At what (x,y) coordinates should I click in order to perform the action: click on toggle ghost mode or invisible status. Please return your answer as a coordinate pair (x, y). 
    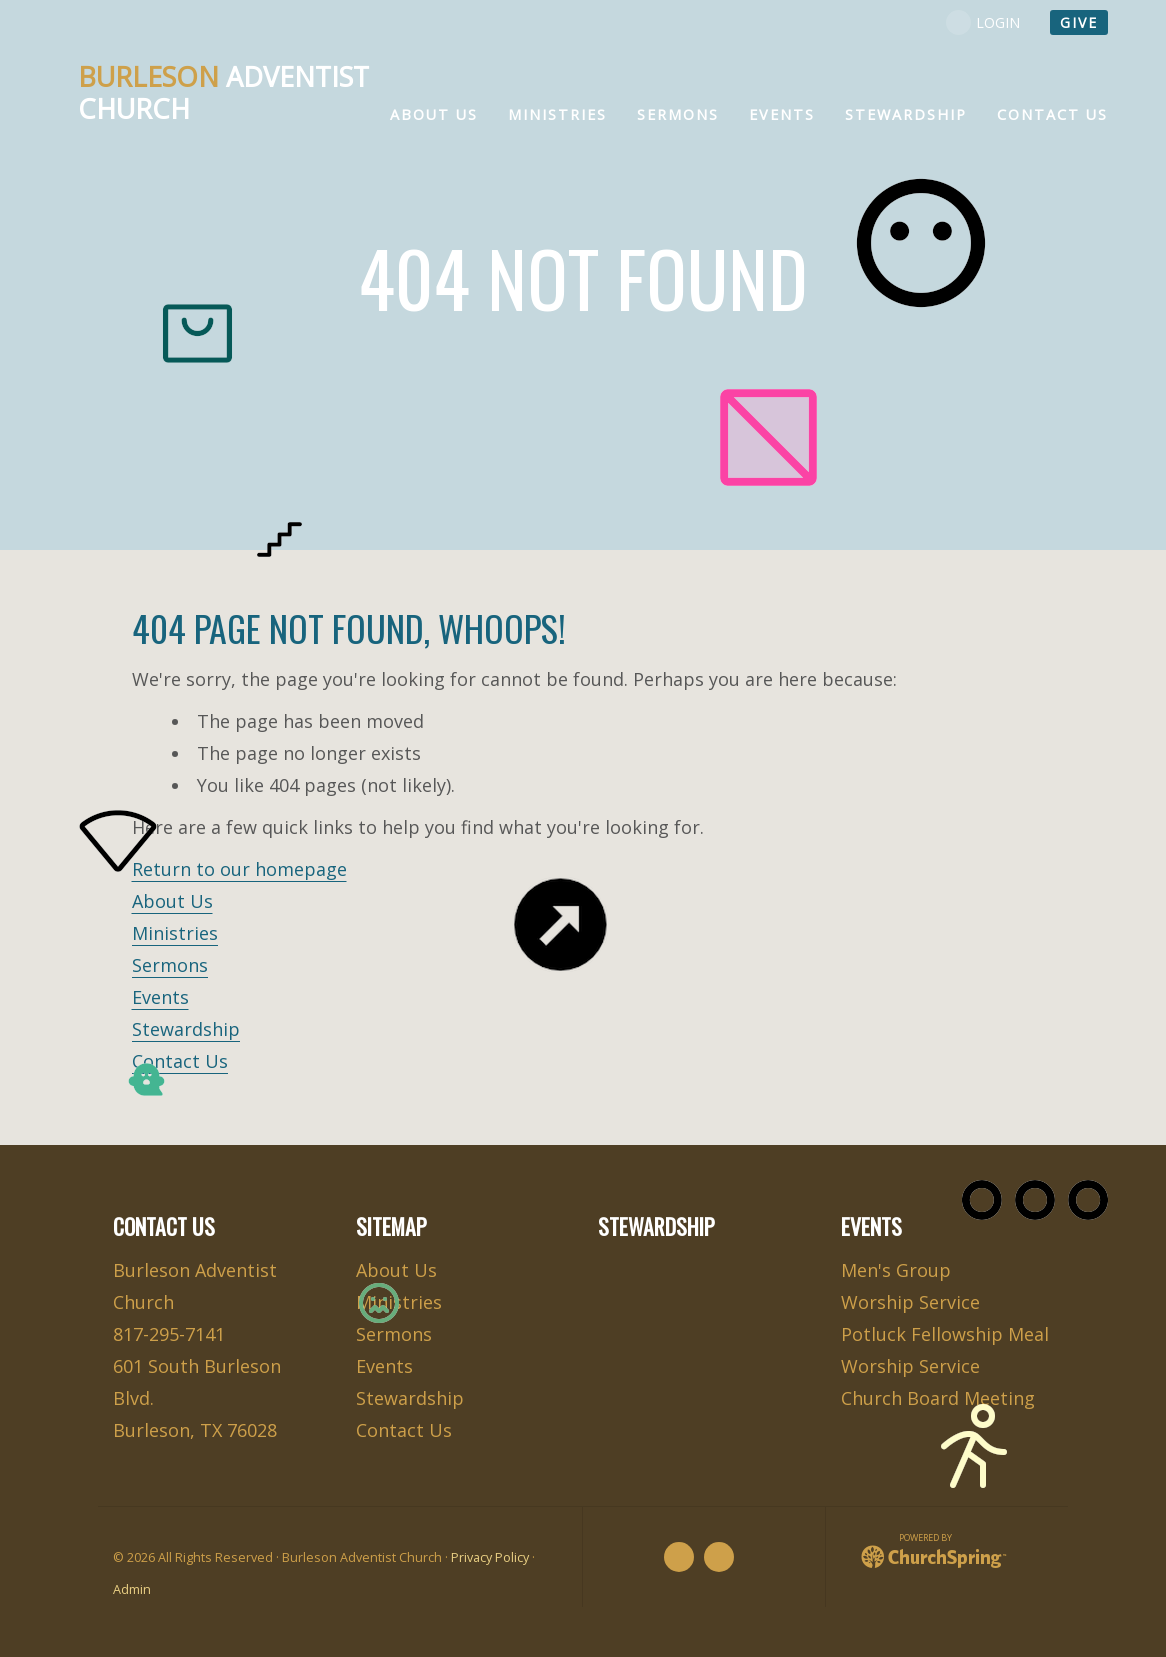
    Looking at the image, I should click on (146, 1079).